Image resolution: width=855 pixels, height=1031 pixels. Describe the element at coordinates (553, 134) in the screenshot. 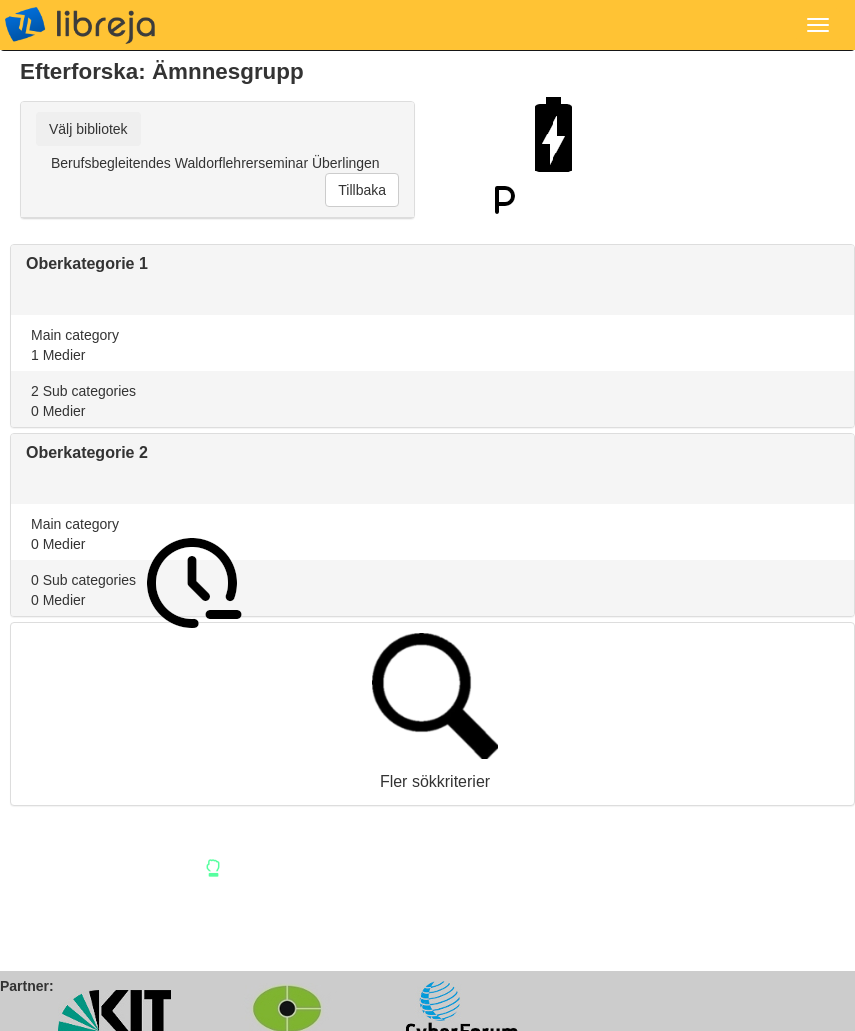

I see `indicates battery is fully charged while connected to power` at that location.